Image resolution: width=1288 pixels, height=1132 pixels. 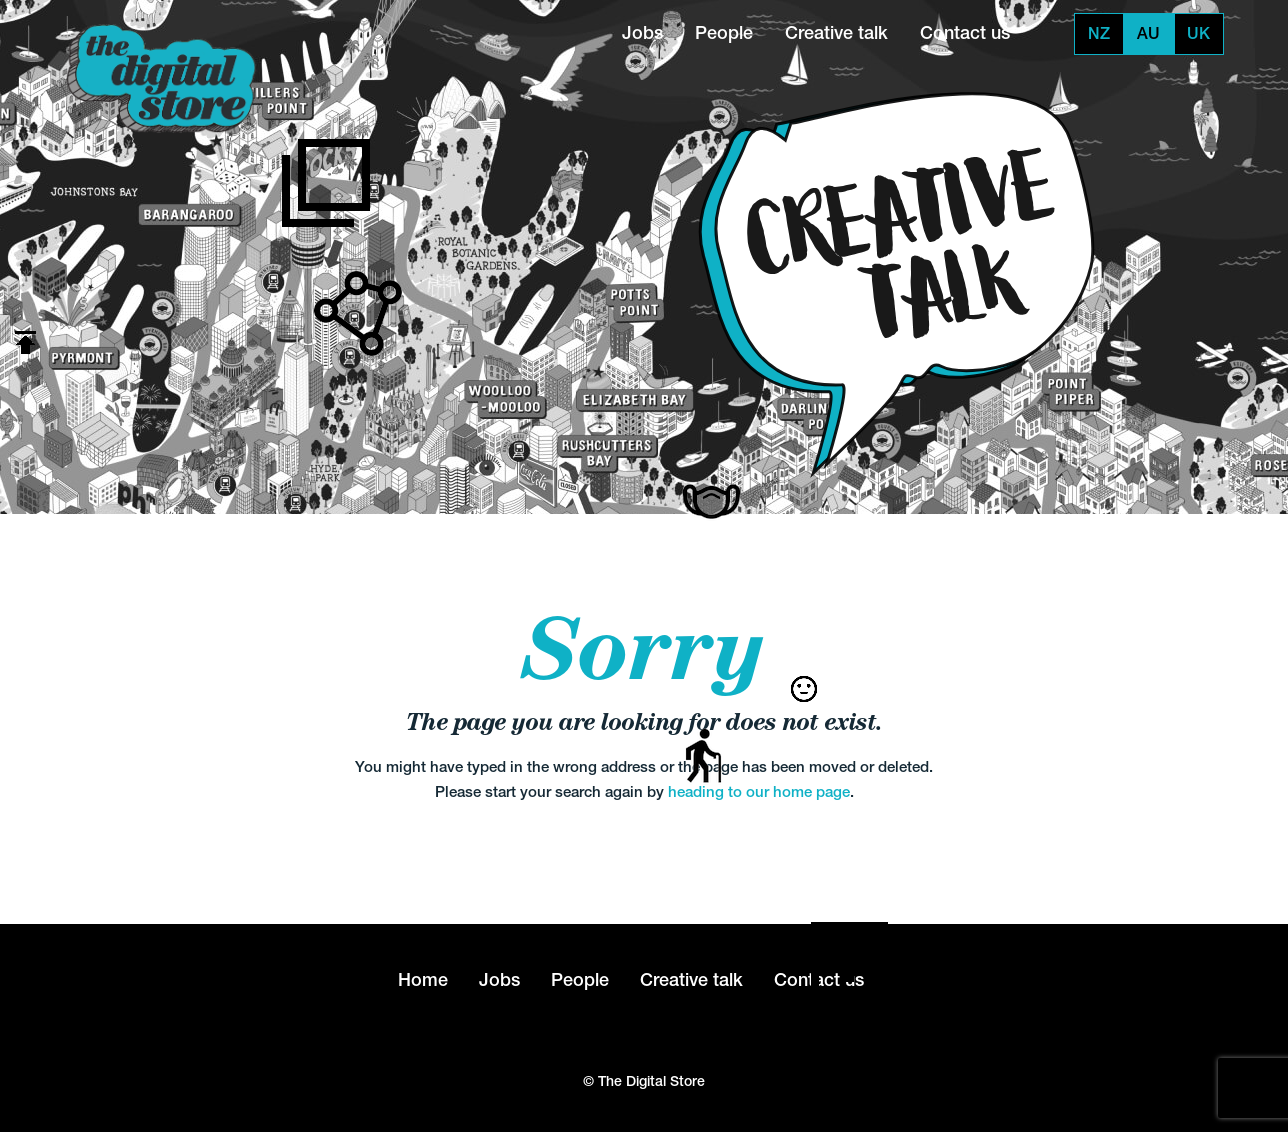 What do you see at coordinates (849, 960) in the screenshot?
I see `apply outer border to selected cells` at bounding box center [849, 960].